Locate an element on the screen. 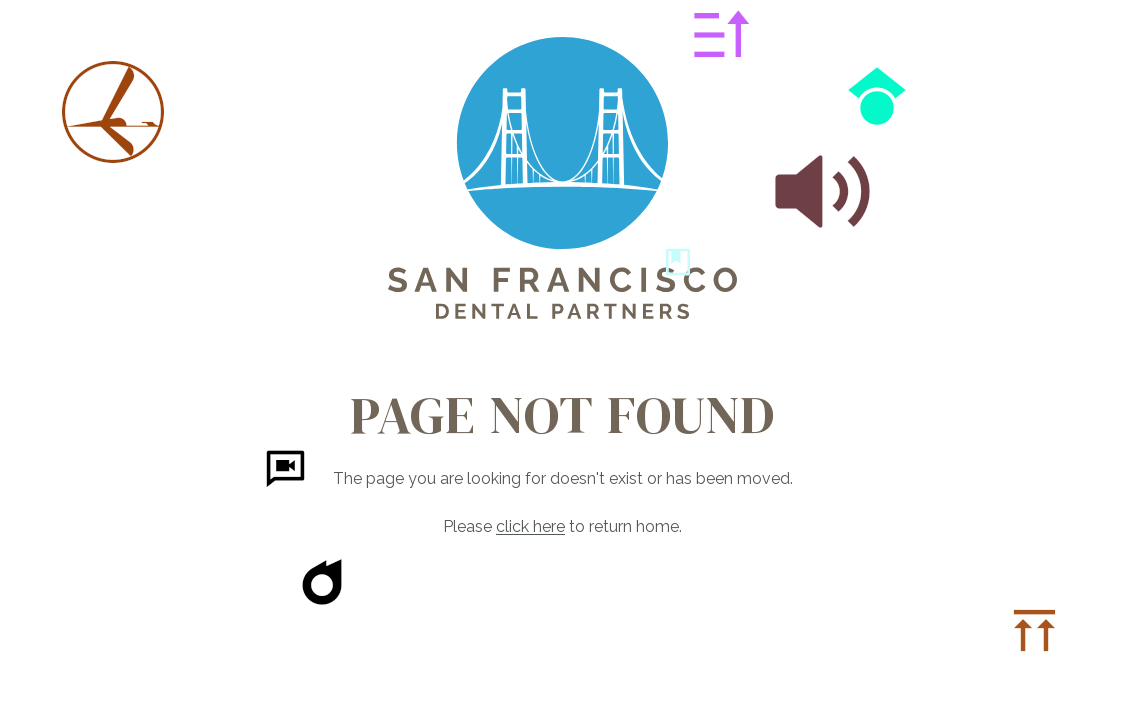 The width and height of the screenshot is (1125, 720). view bookmarked file is located at coordinates (678, 262).